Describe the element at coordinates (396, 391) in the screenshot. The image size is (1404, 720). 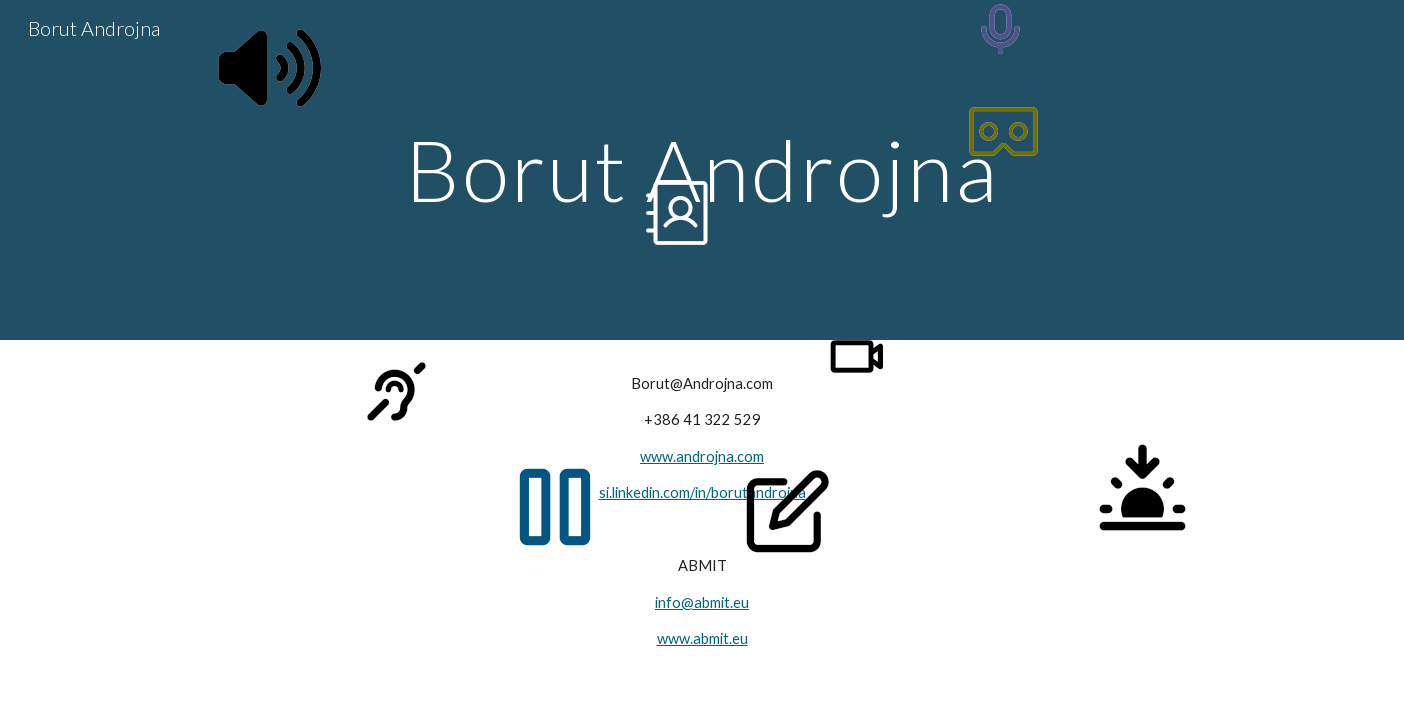
I see `indicates hearing impairment or deaf accessibility` at that location.